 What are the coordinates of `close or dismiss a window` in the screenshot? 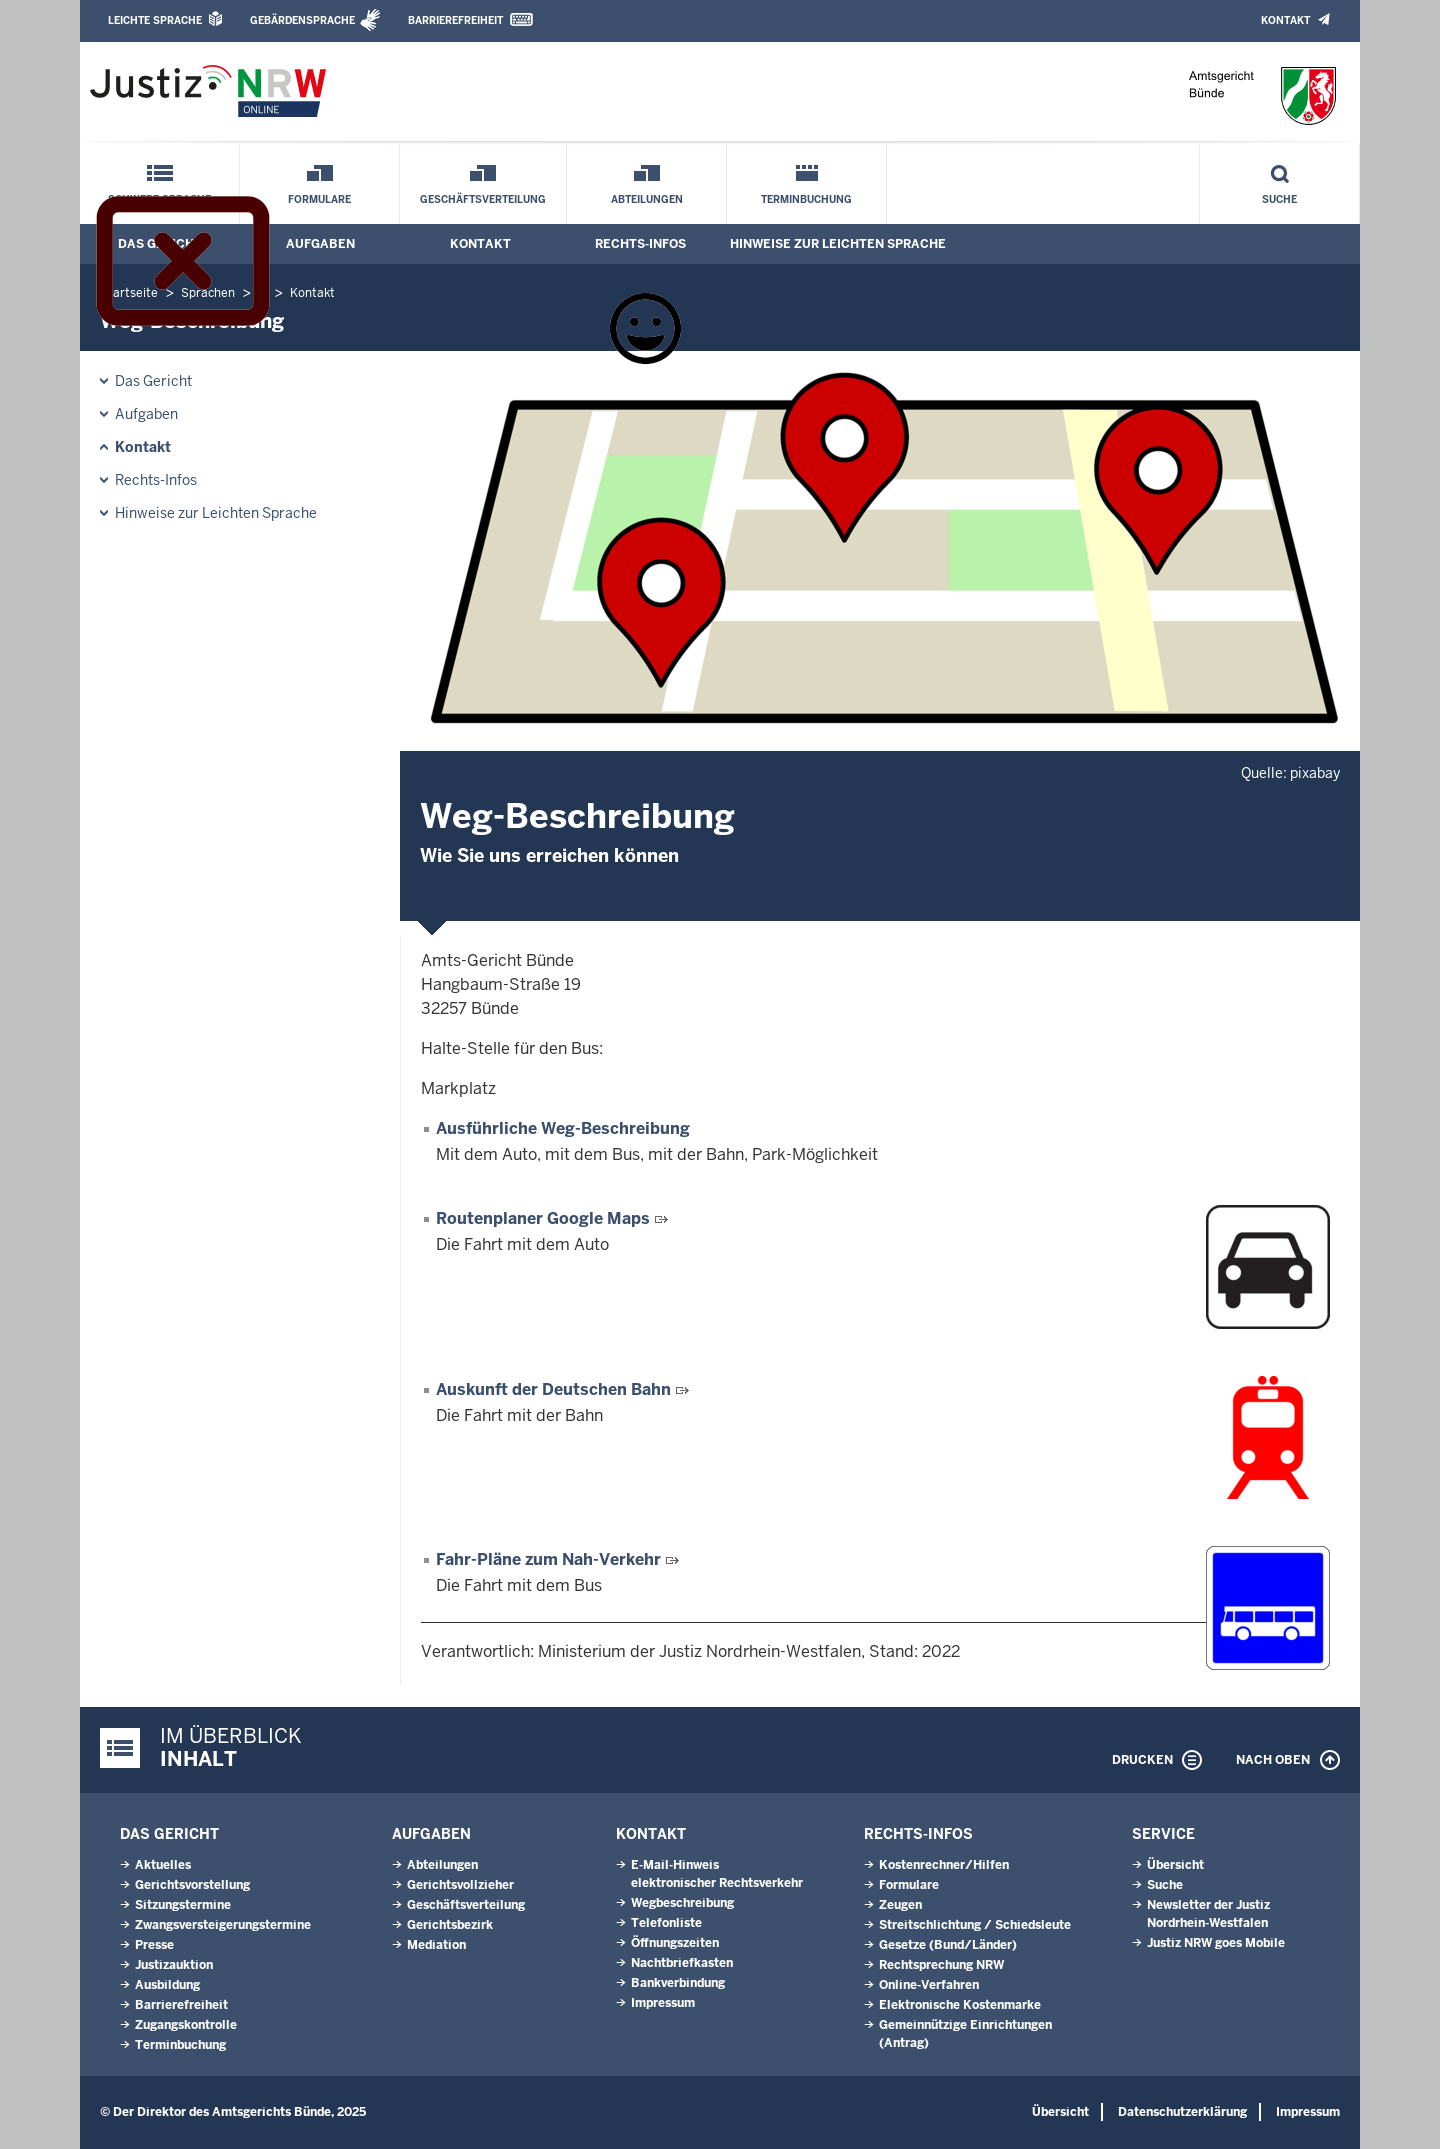 It's located at (183, 261).